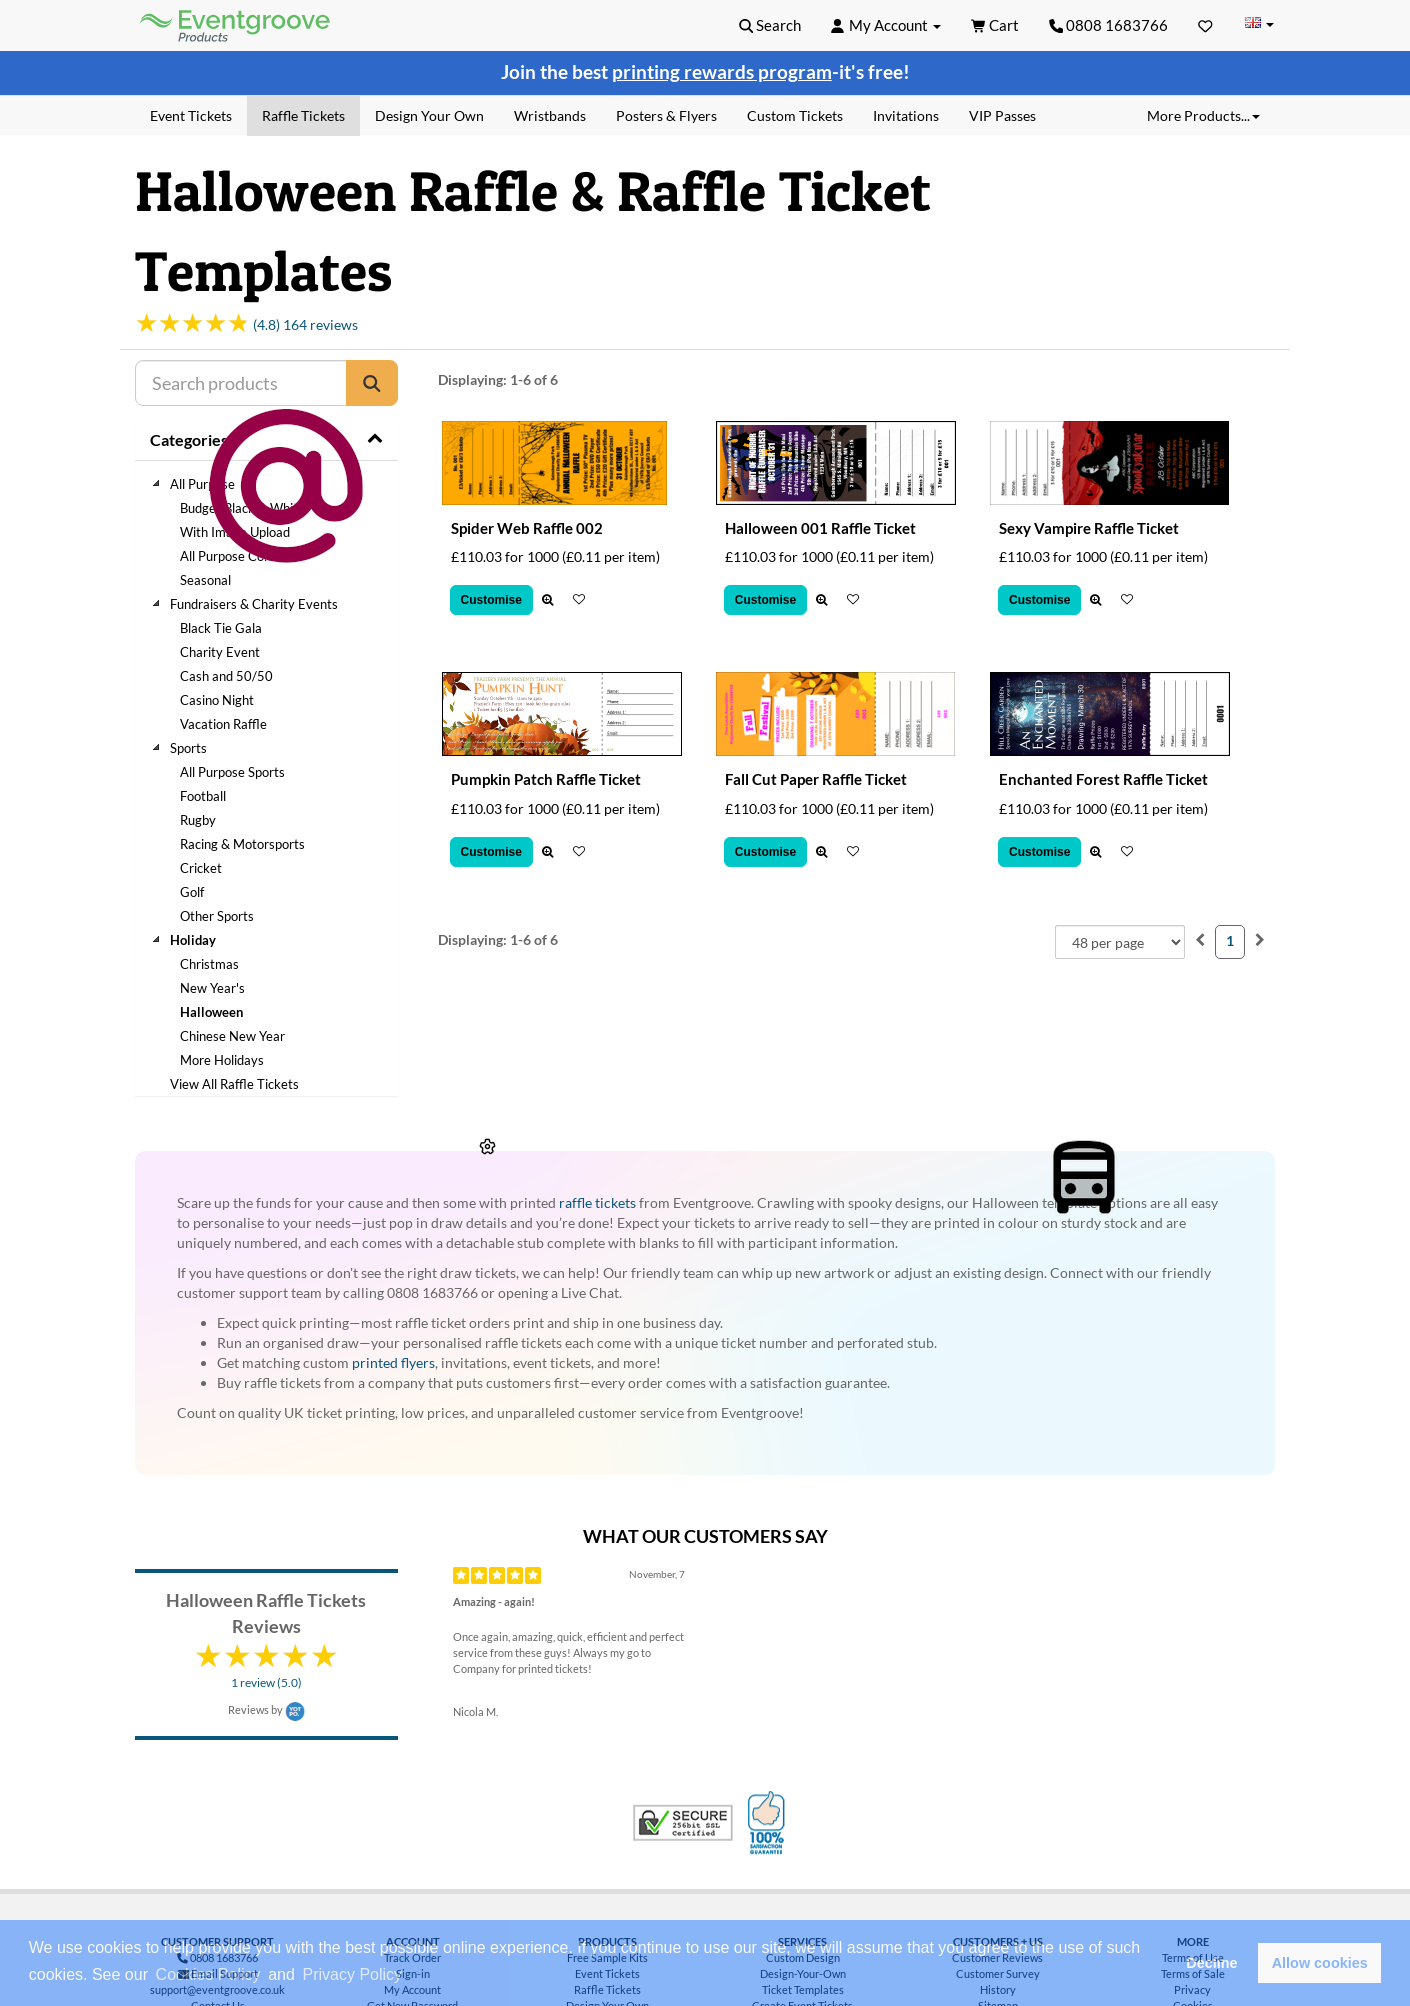  What do you see at coordinates (487, 1146) in the screenshot?
I see `access app settings` at bounding box center [487, 1146].